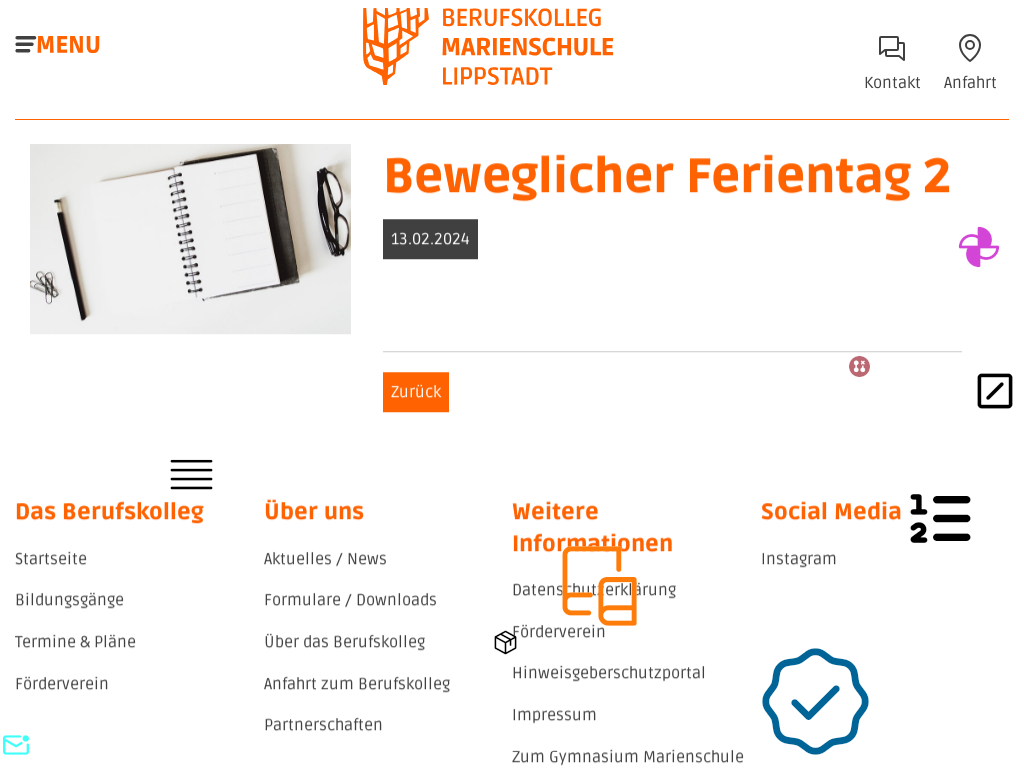  Describe the element at coordinates (191, 475) in the screenshot. I see `justify text alignment` at that location.